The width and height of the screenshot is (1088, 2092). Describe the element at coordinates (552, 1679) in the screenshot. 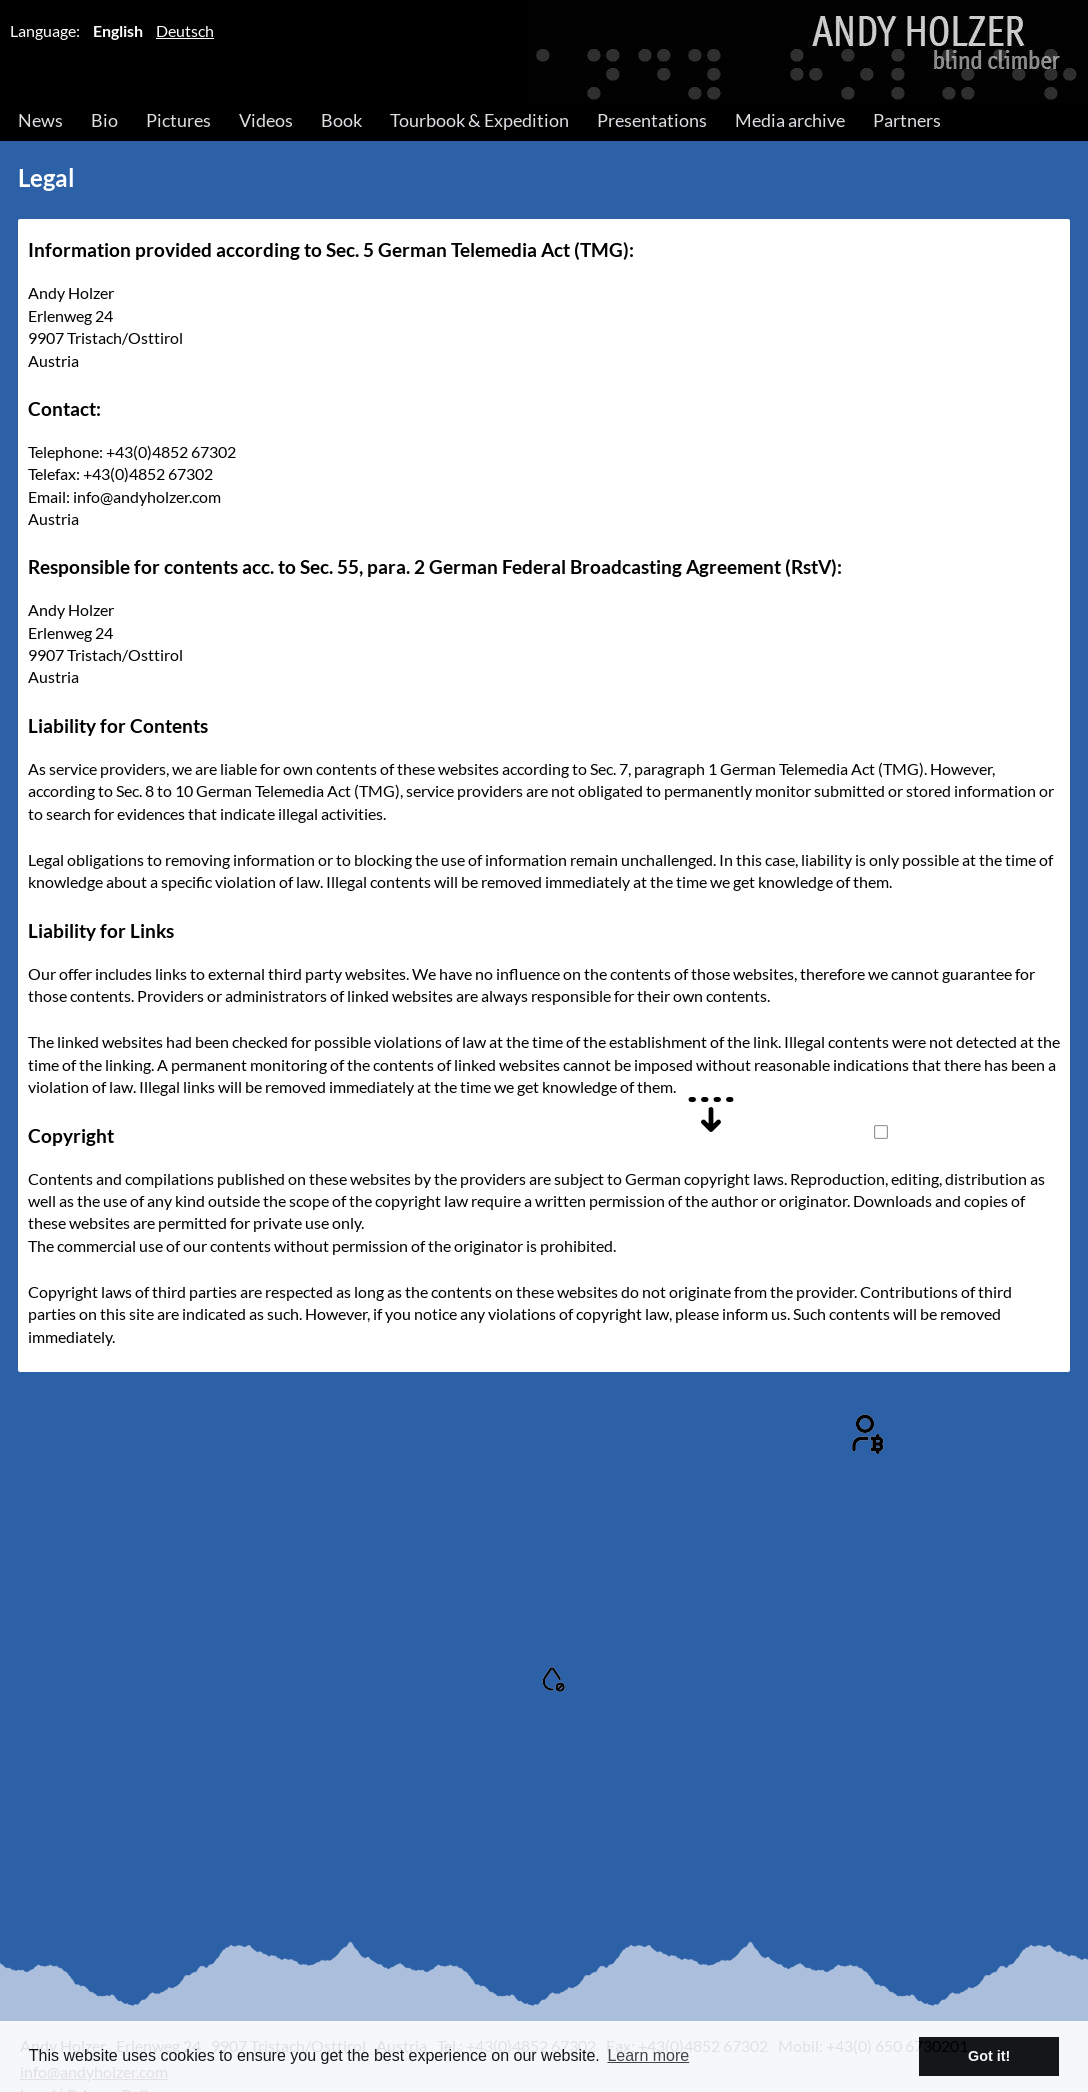

I see `disable water or liquid-related feature` at that location.